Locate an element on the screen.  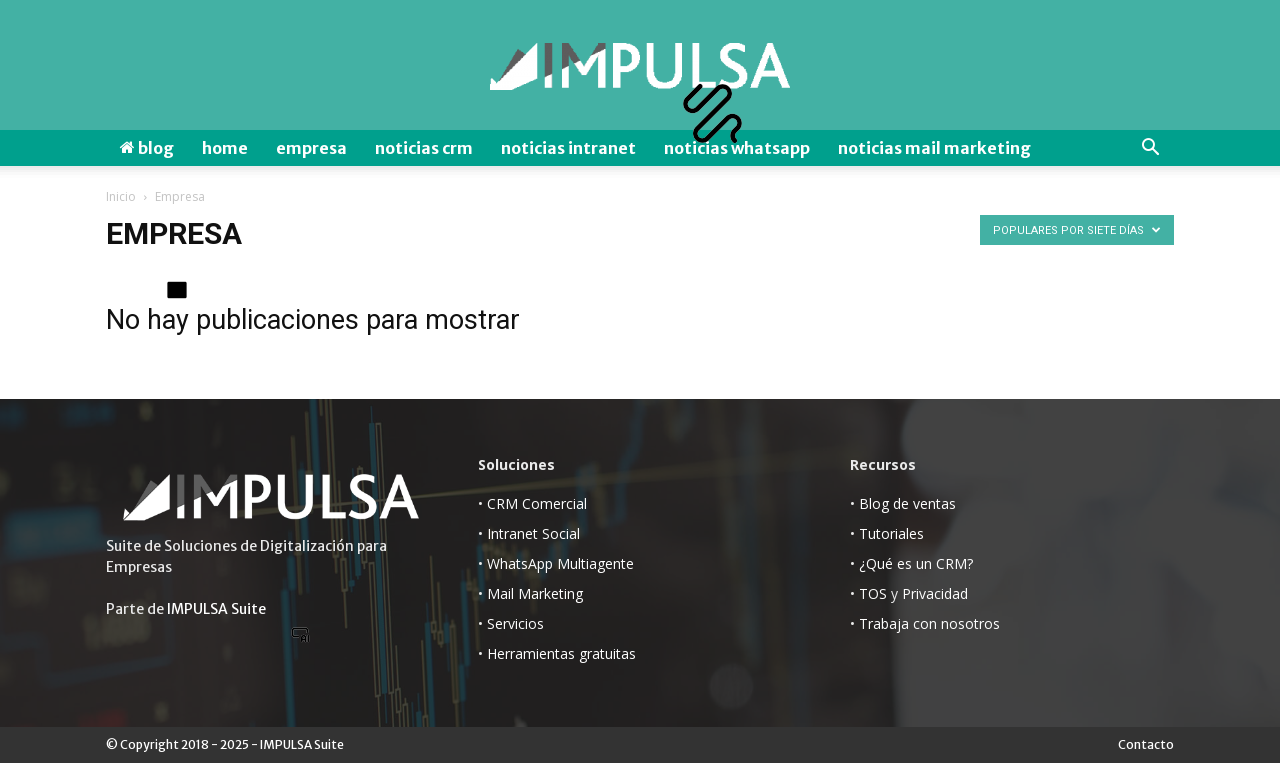
placeholder for image or media content is located at coordinates (177, 290).